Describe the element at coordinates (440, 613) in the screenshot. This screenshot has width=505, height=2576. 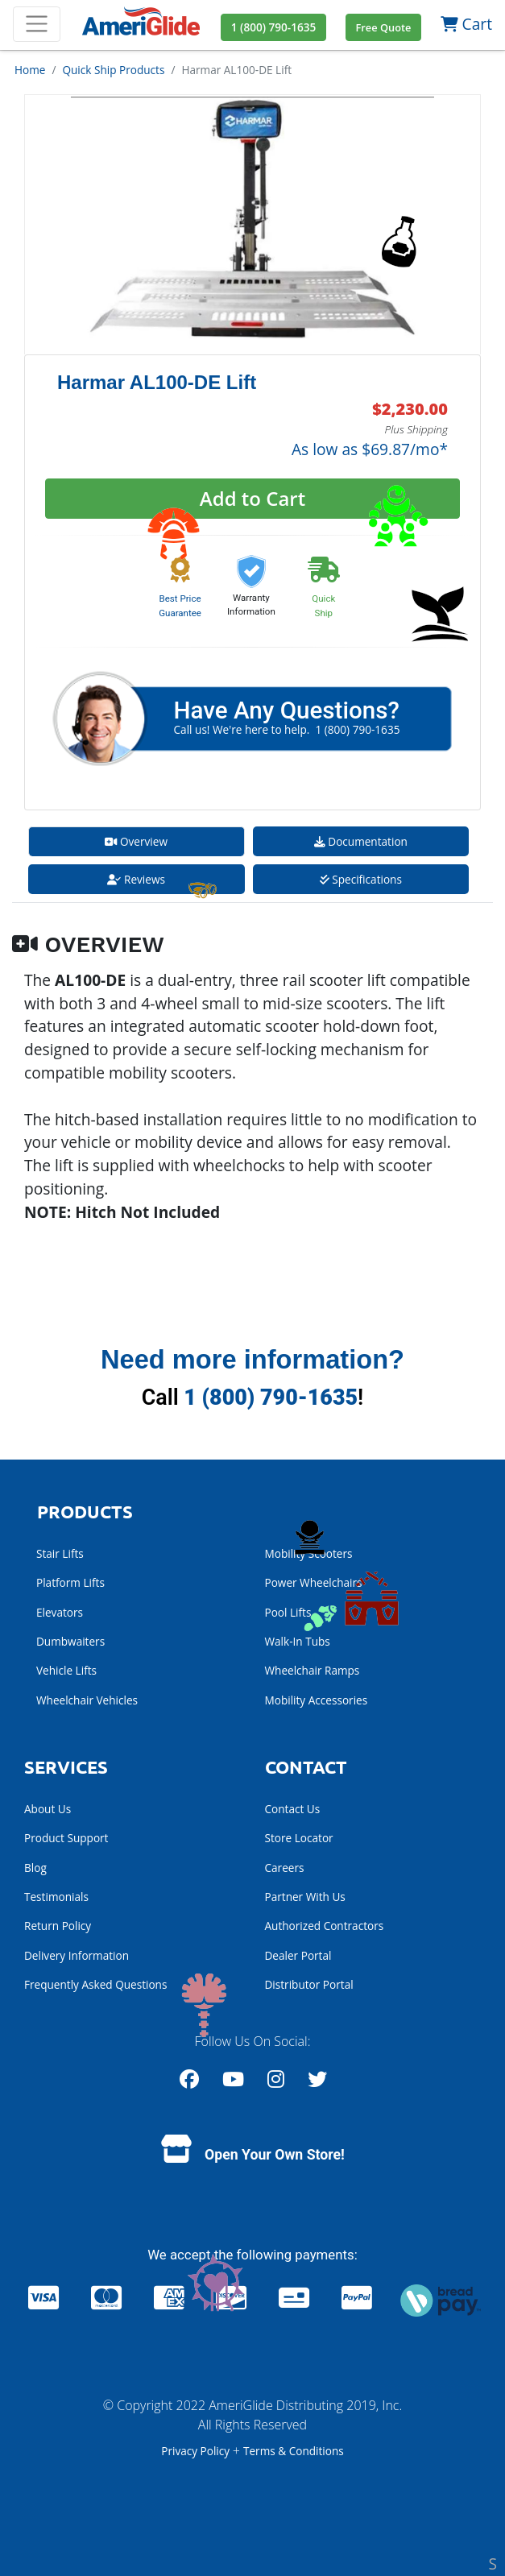
I see `indicates marine or ocean-themed content` at that location.